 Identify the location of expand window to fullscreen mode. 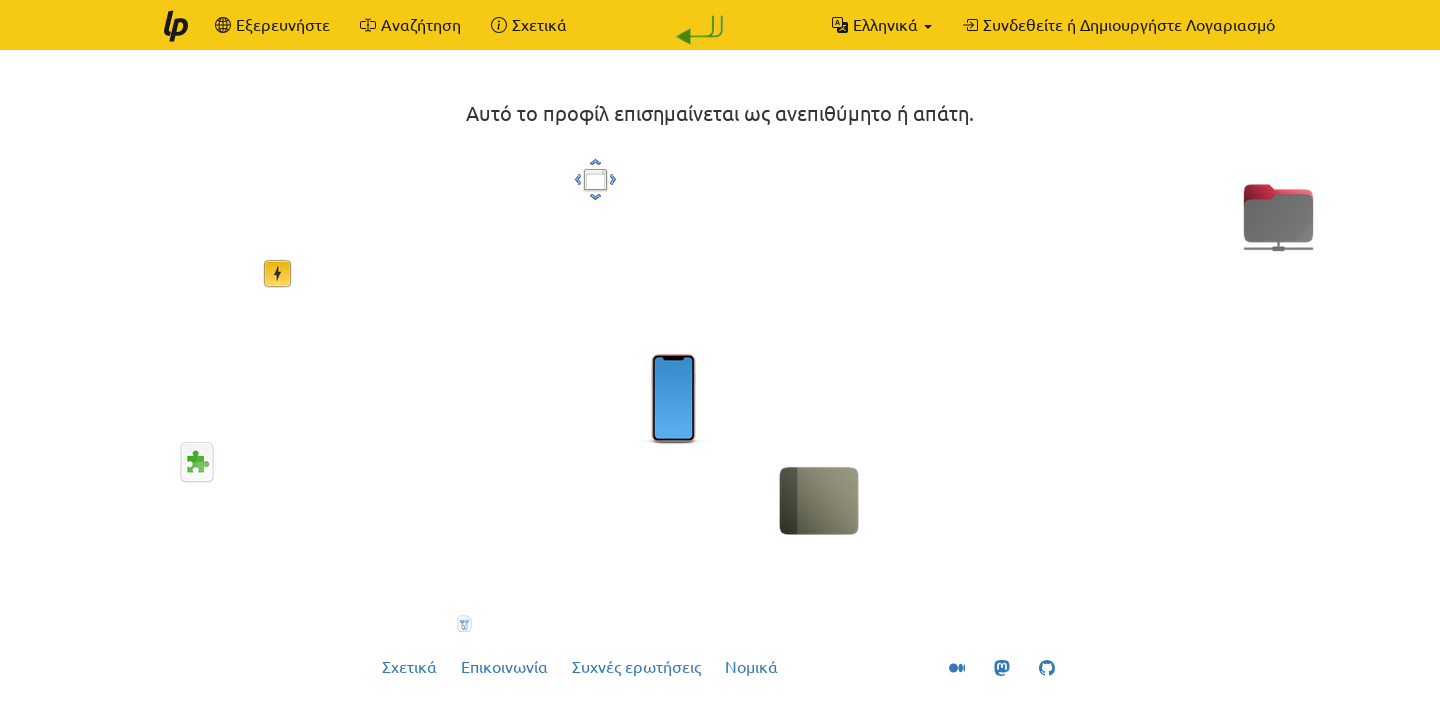
(595, 179).